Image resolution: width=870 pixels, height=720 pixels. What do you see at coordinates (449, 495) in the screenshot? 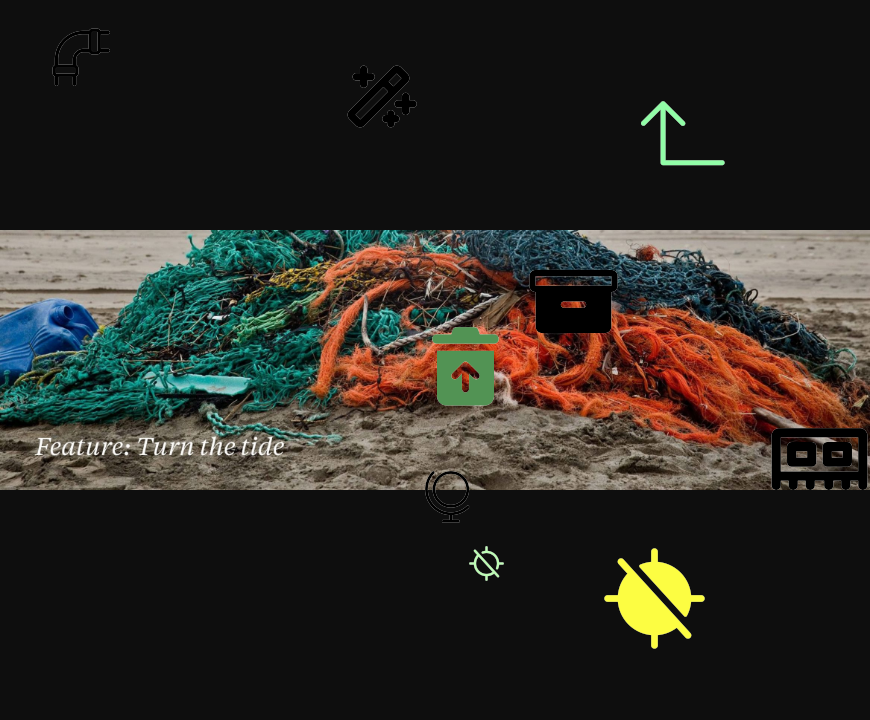
I see `access global or international settings` at bounding box center [449, 495].